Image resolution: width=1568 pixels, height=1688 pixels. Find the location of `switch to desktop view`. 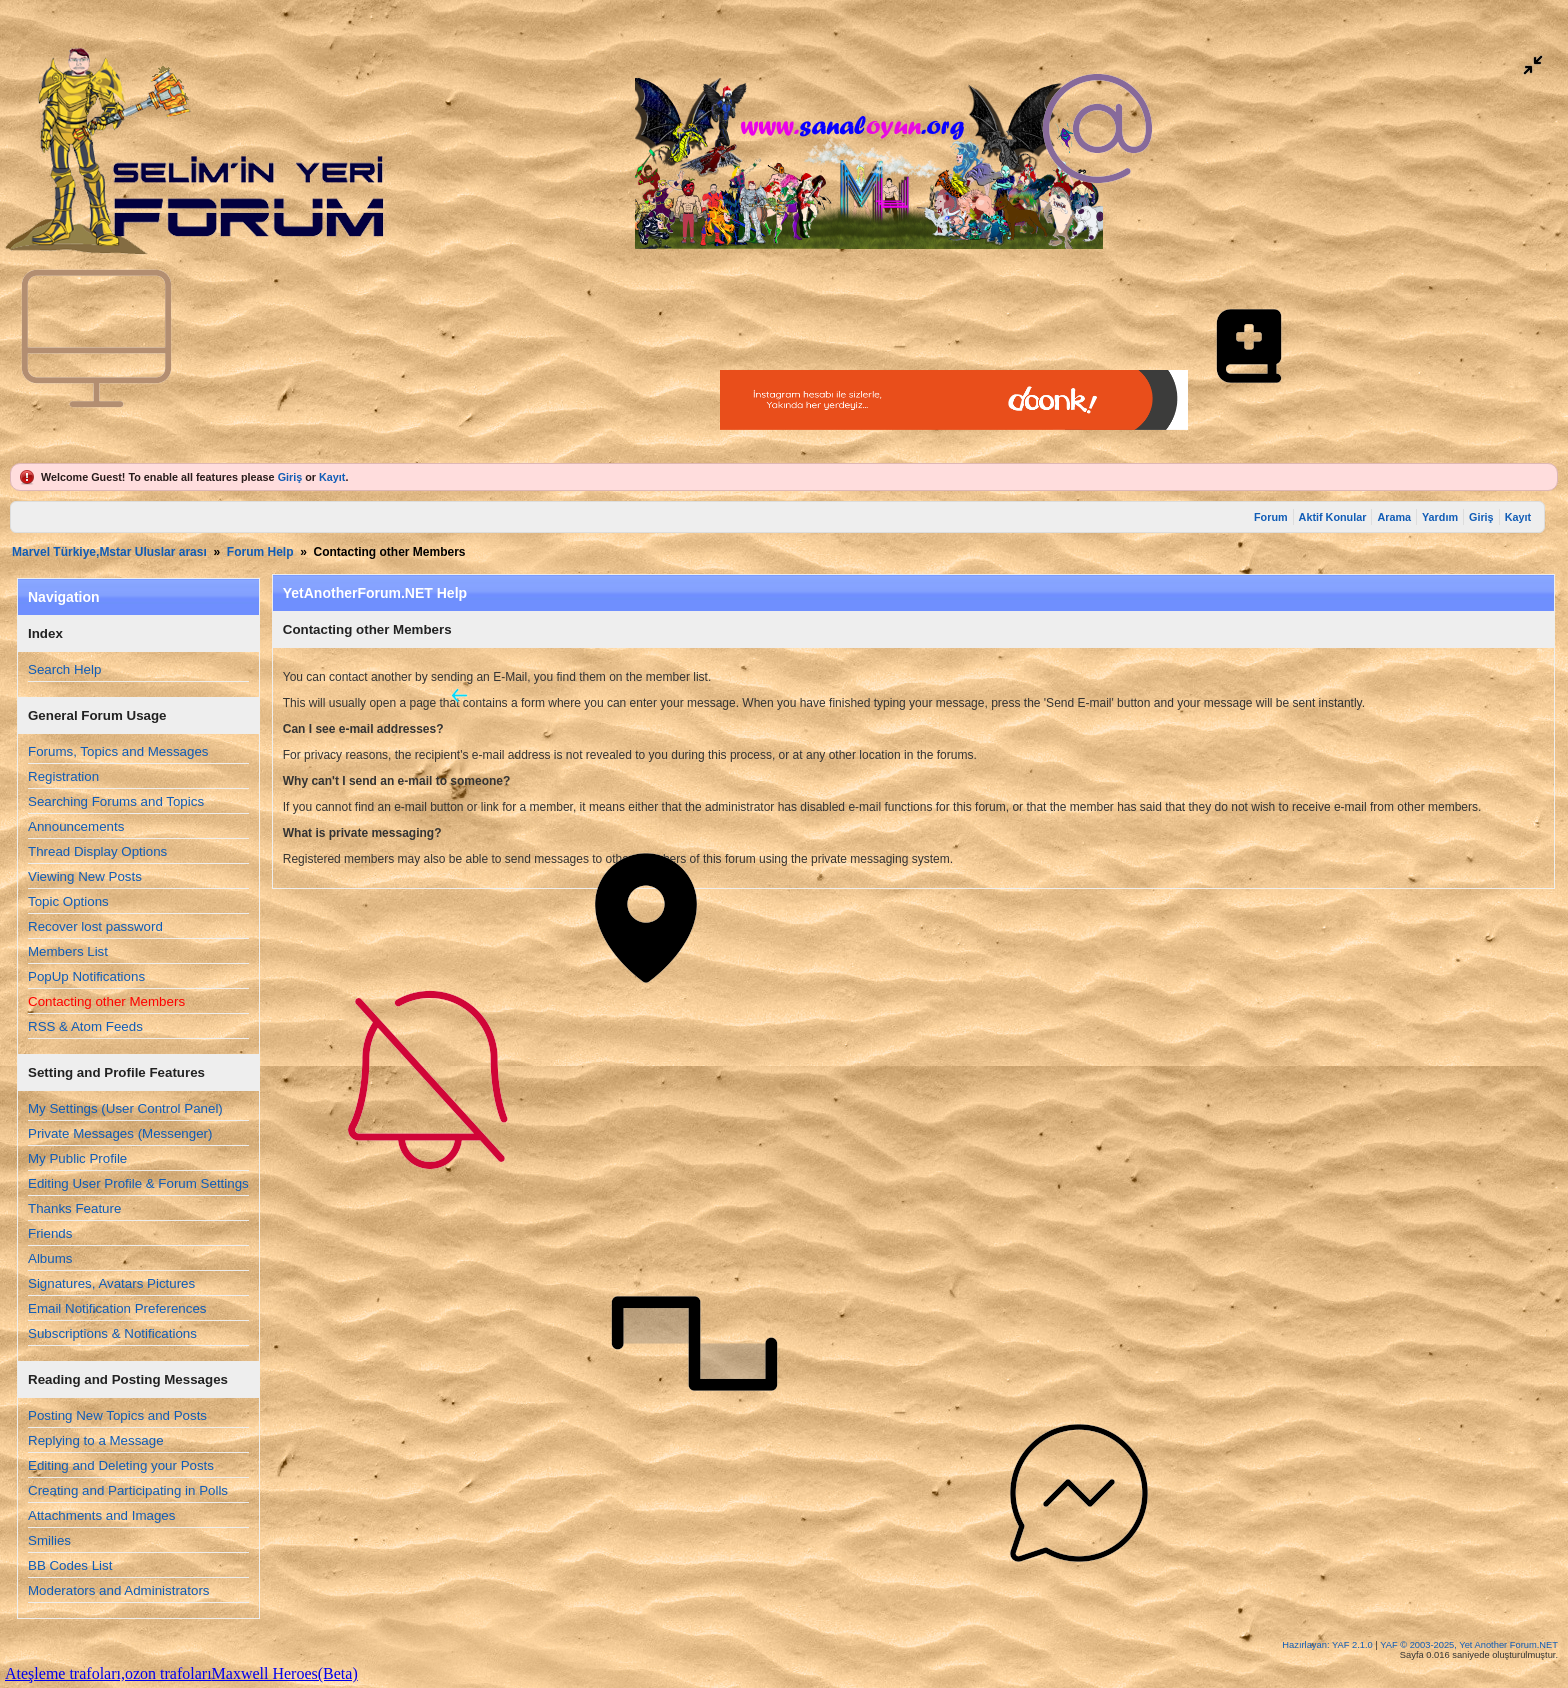

switch to desktop view is located at coordinates (96, 332).